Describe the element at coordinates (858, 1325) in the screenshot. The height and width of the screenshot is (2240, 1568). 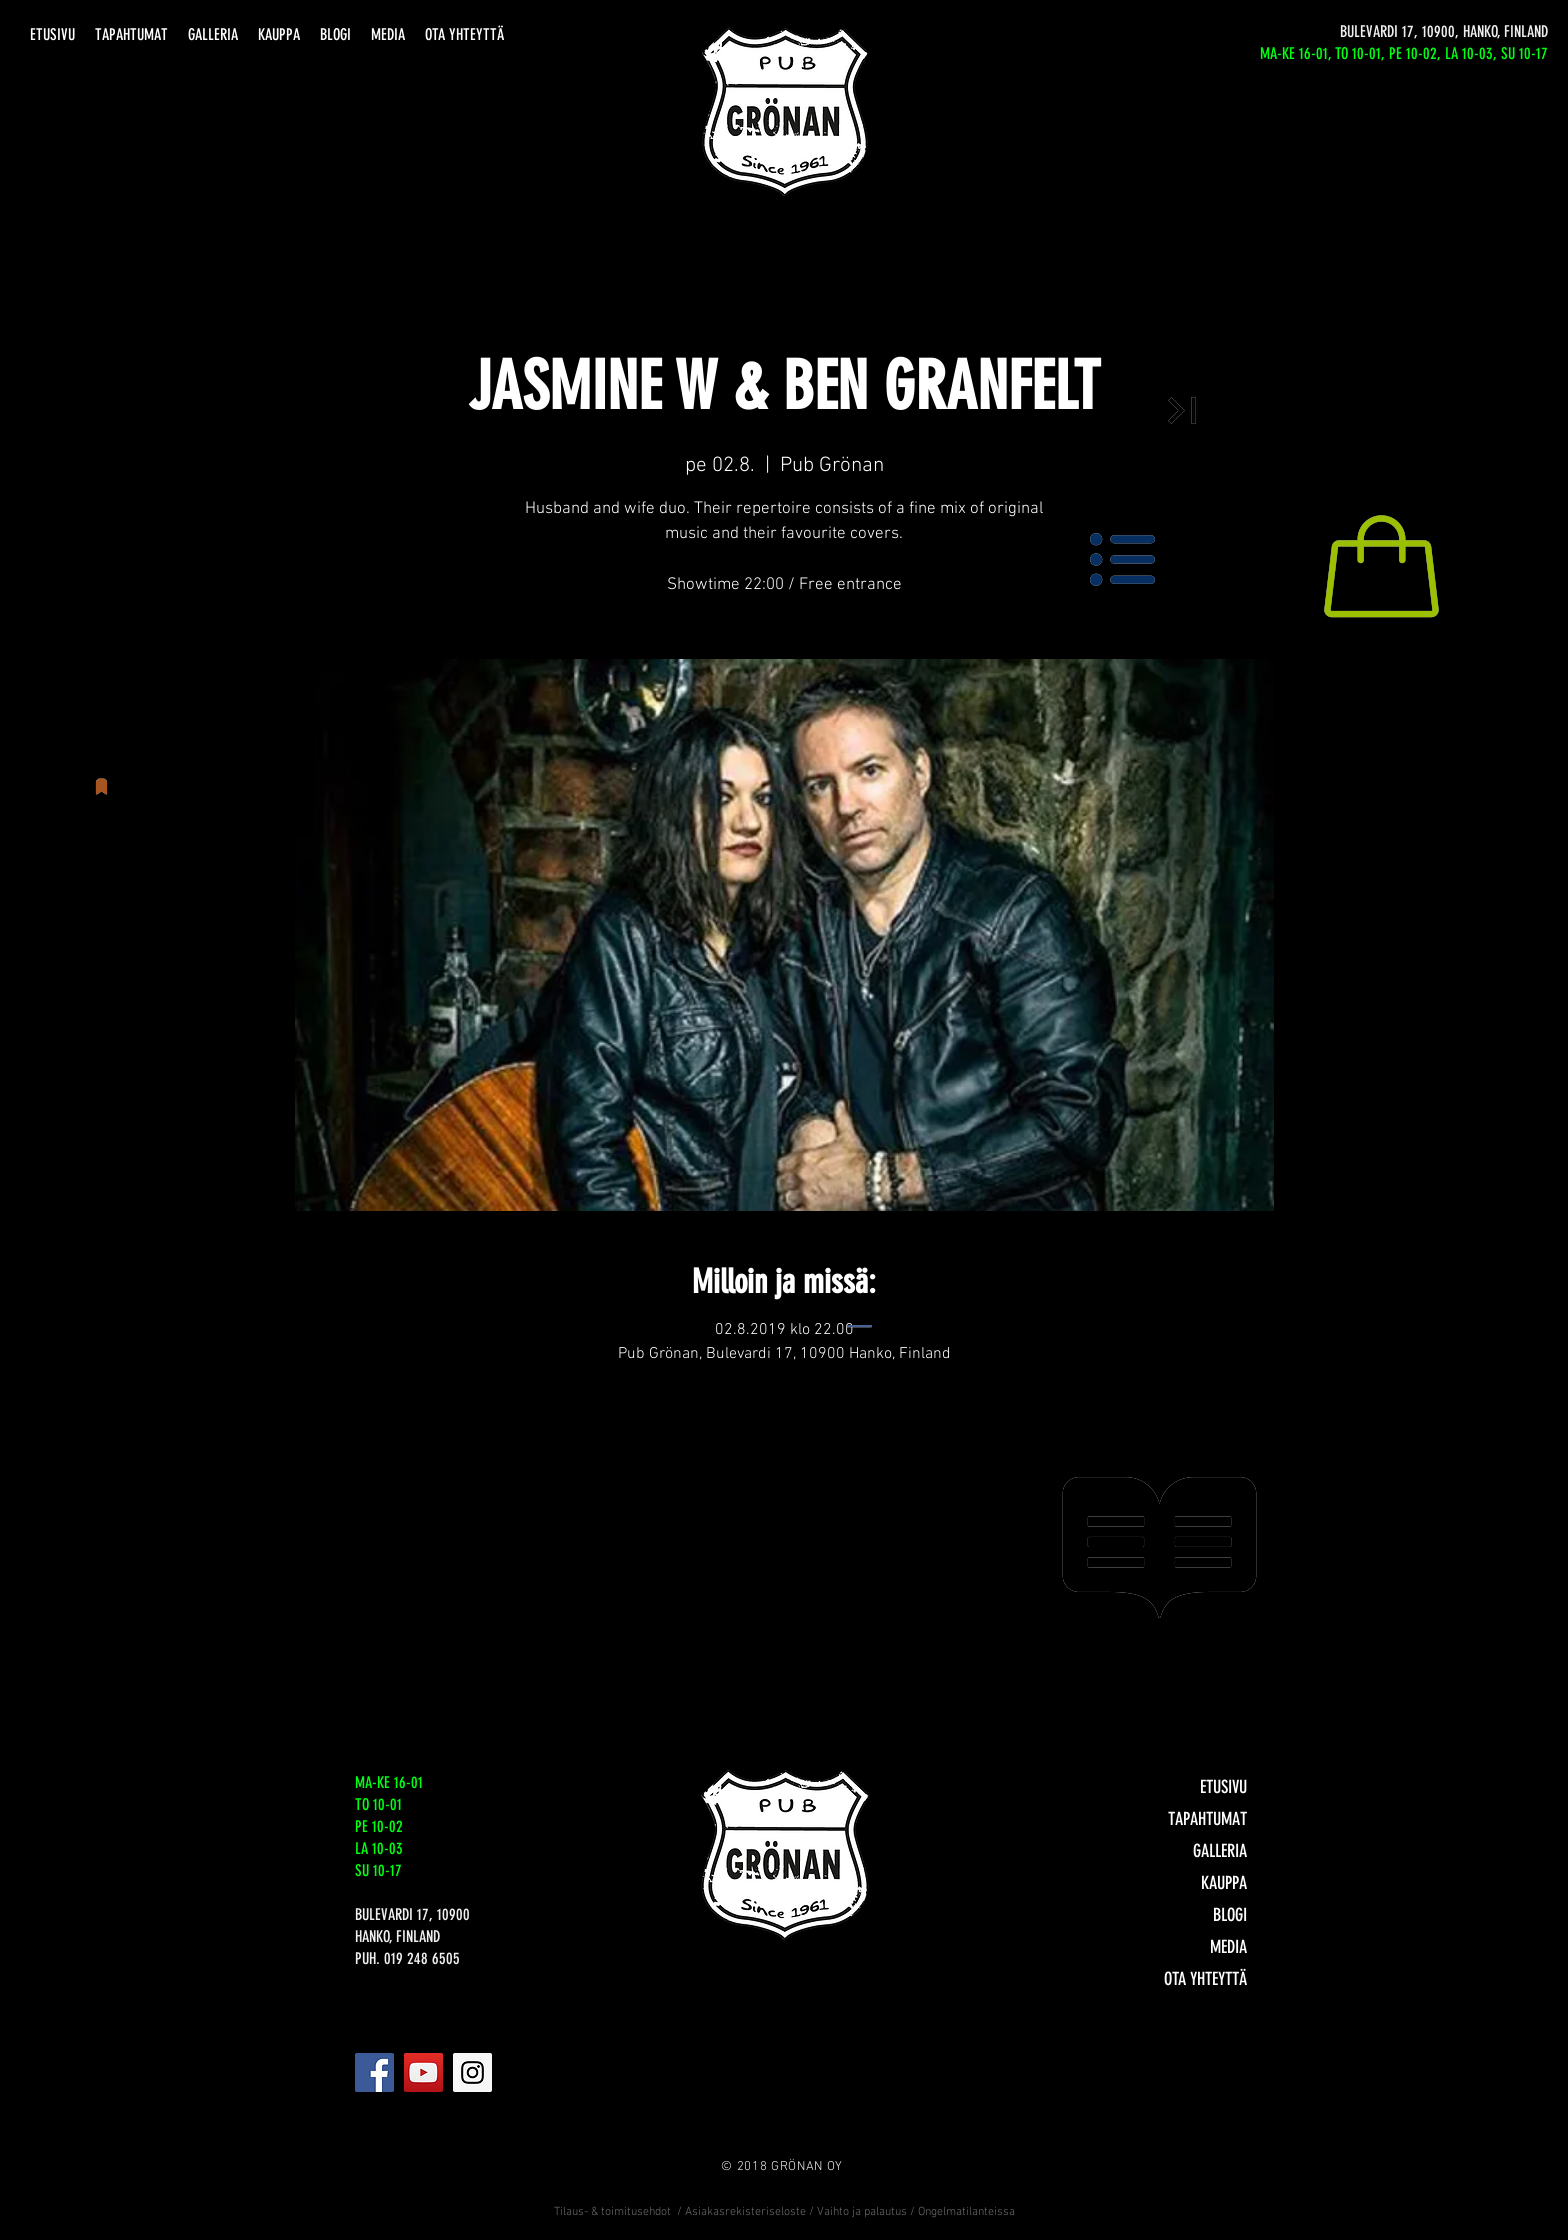
I see `minimize the current window` at that location.